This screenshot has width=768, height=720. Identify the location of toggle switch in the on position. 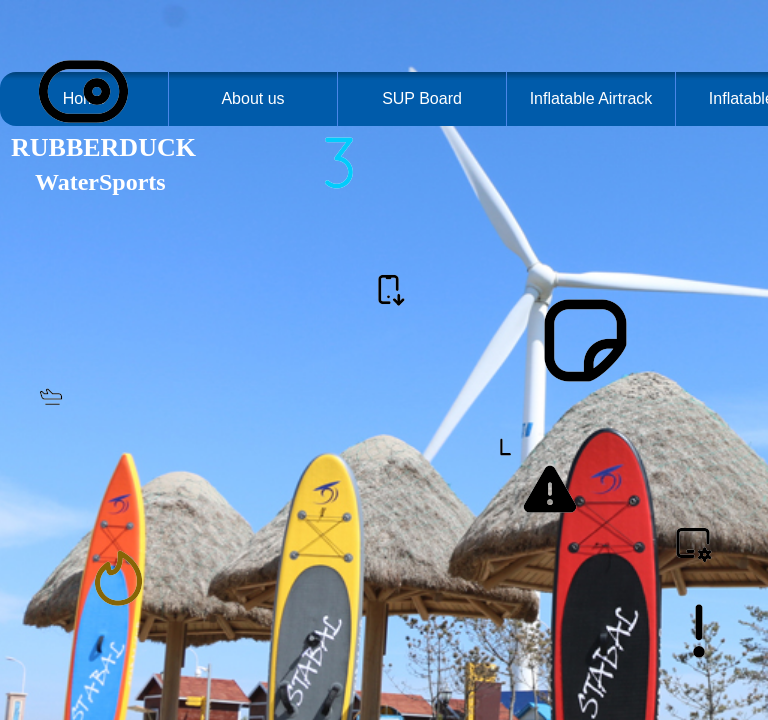
(83, 91).